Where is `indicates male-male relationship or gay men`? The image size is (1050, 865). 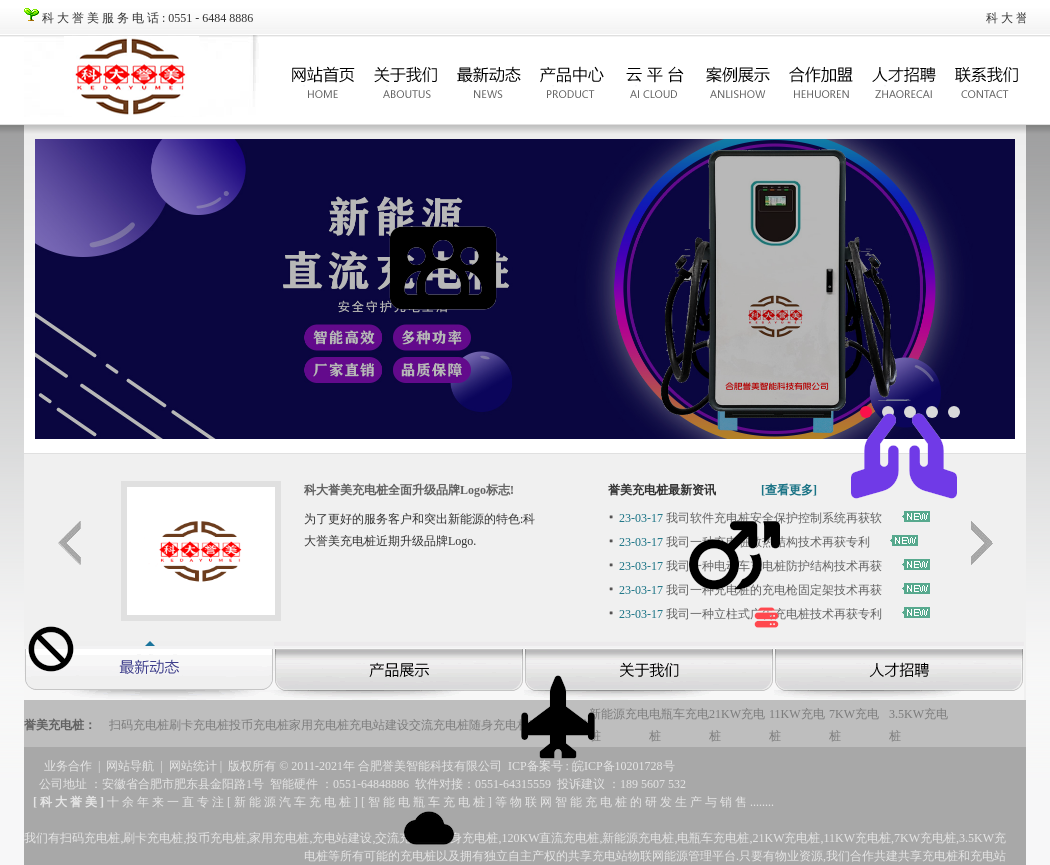 indicates male-male relationship or gay men is located at coordinates (734, 557).